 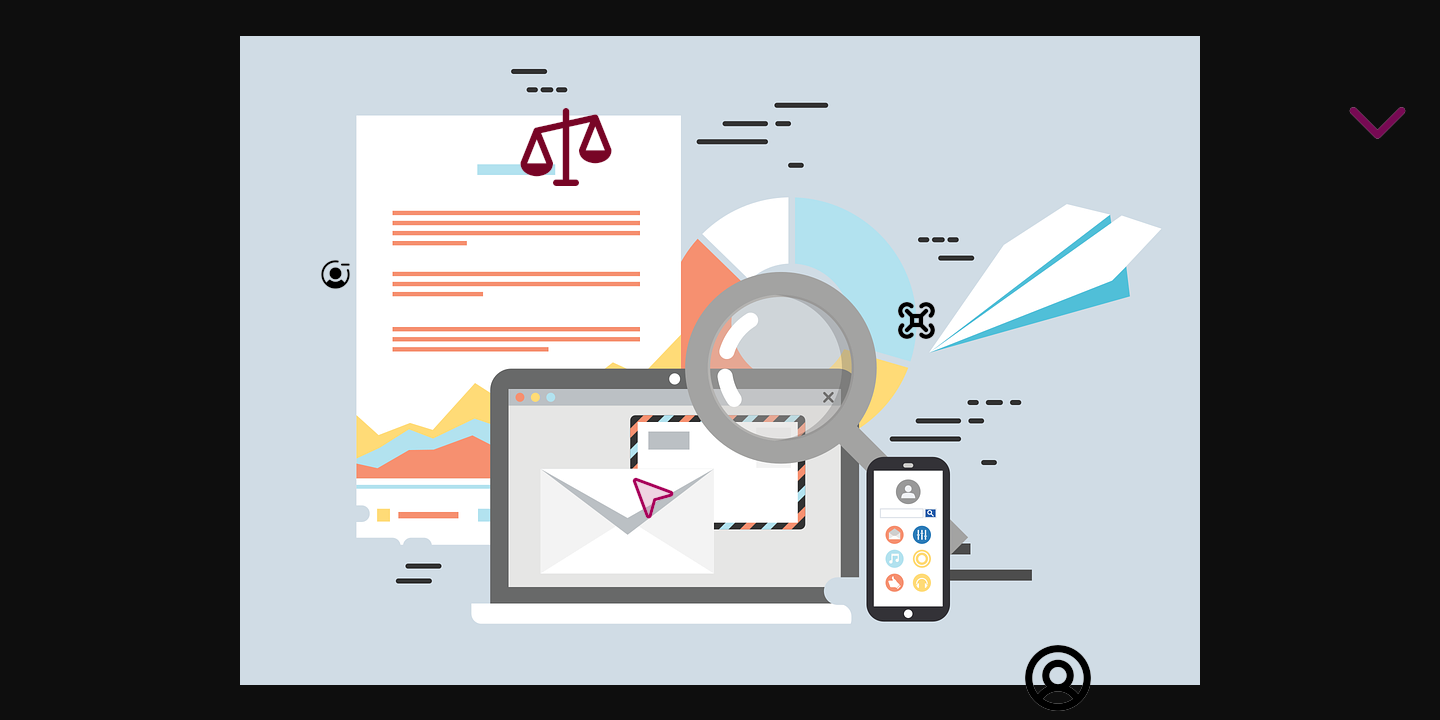 What do you see at coordinates (916, 320) in the screenshot?
I see `access drone controls` at bounding box center [916, 320].